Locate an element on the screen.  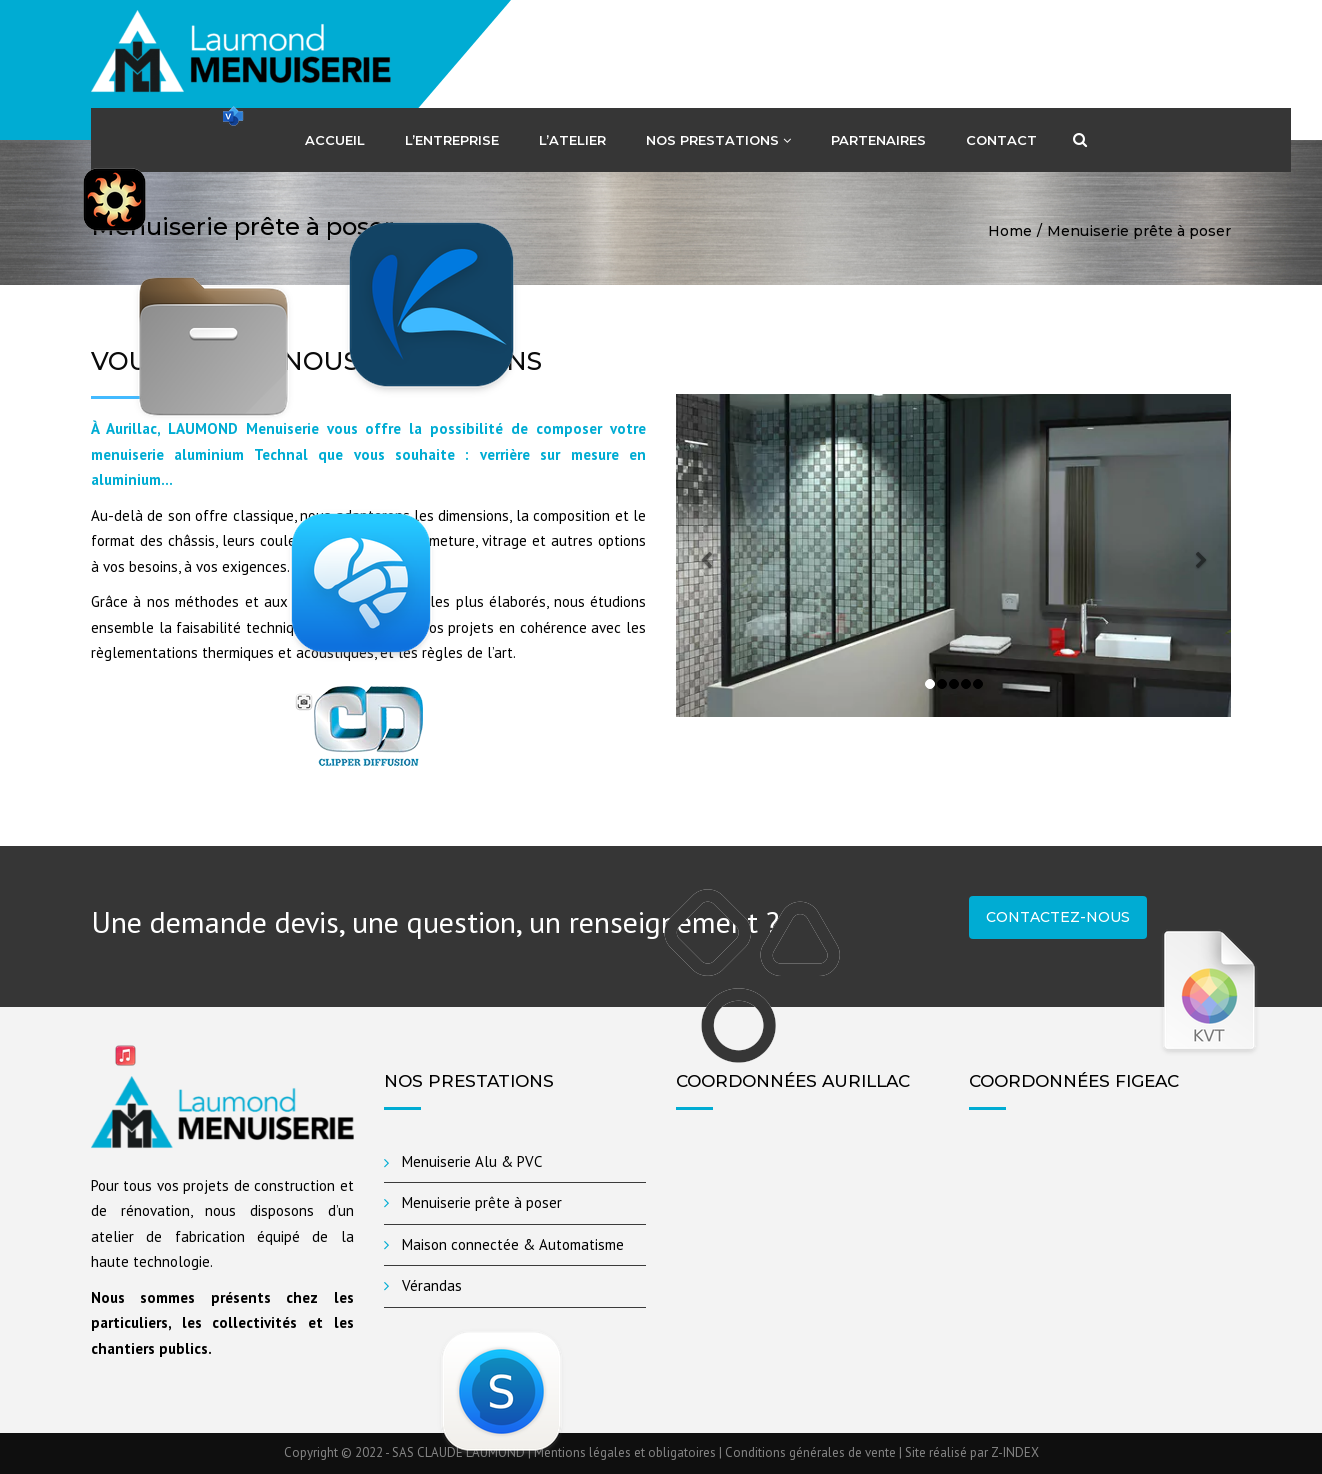
open the music player app is located at coordinates (125, 1055).